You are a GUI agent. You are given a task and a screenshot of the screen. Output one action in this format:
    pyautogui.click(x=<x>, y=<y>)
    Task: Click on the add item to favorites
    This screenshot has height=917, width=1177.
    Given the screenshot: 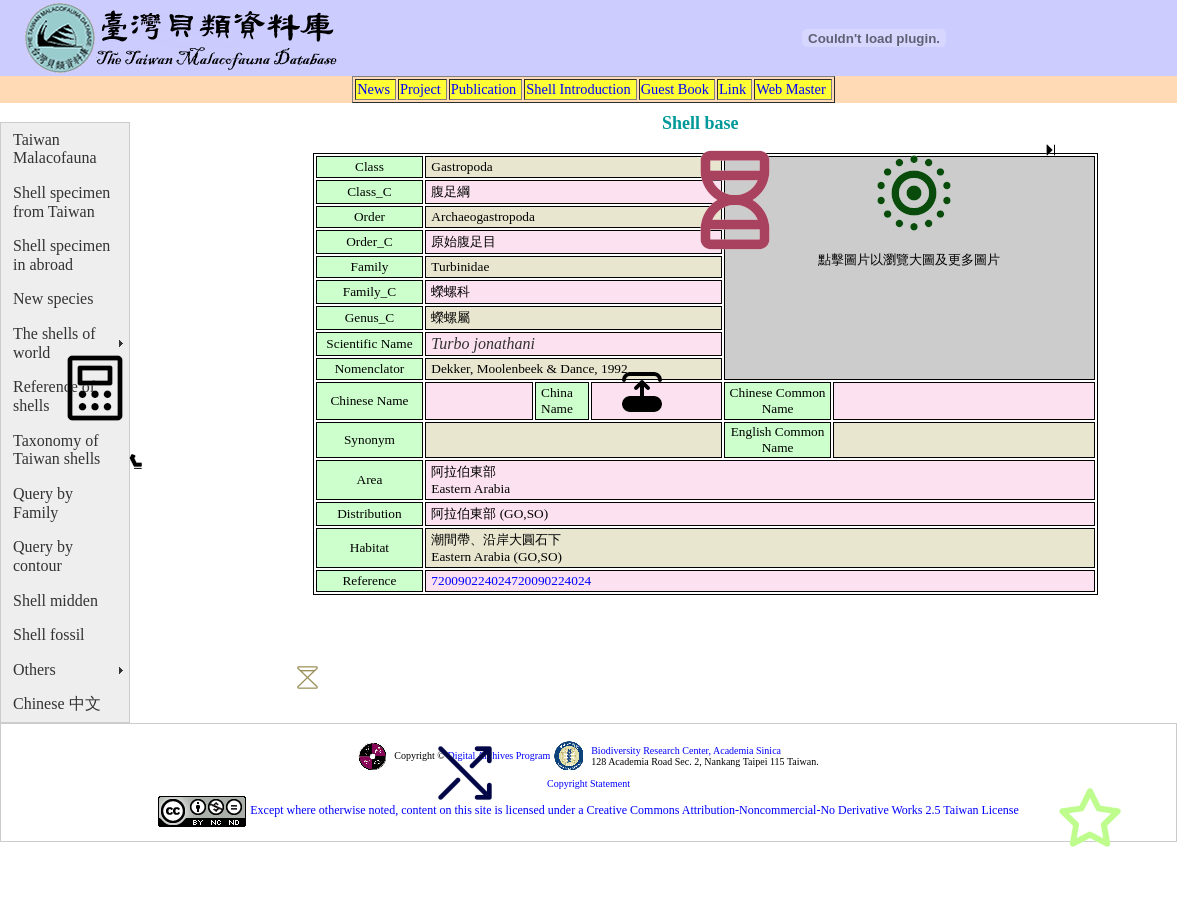 What is the action you would take?
    pyautogui.click(x=1090, y=819)
    